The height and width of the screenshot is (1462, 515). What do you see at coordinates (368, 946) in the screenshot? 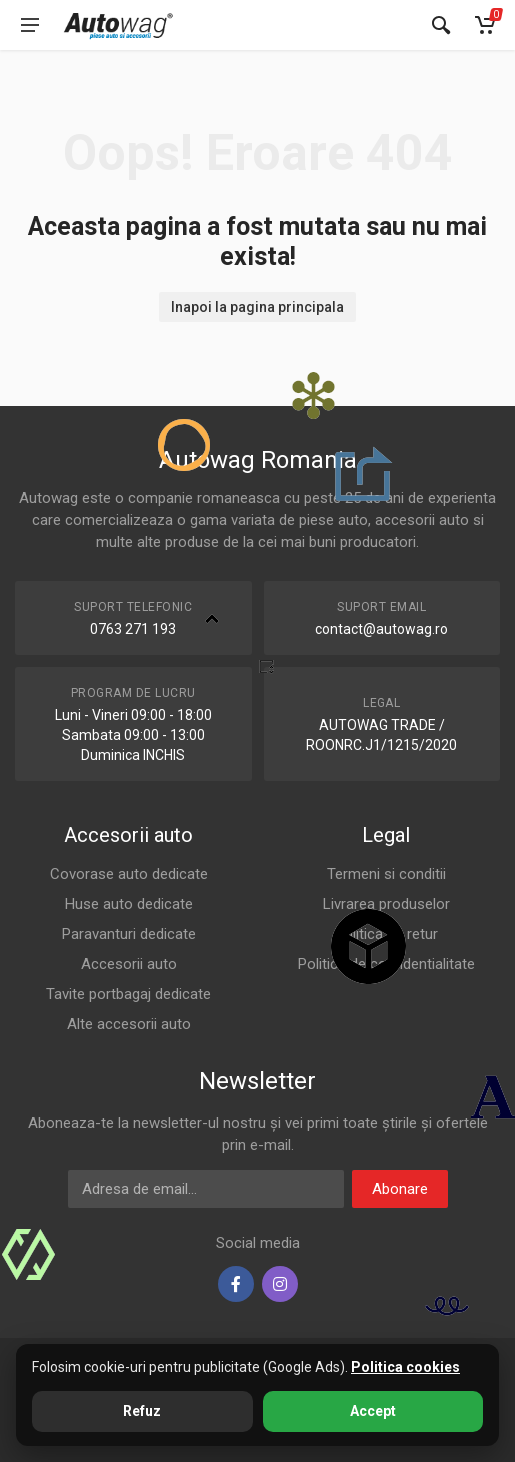
I see `open sketchfab to view 3d models` at bounding box center [368, 946].